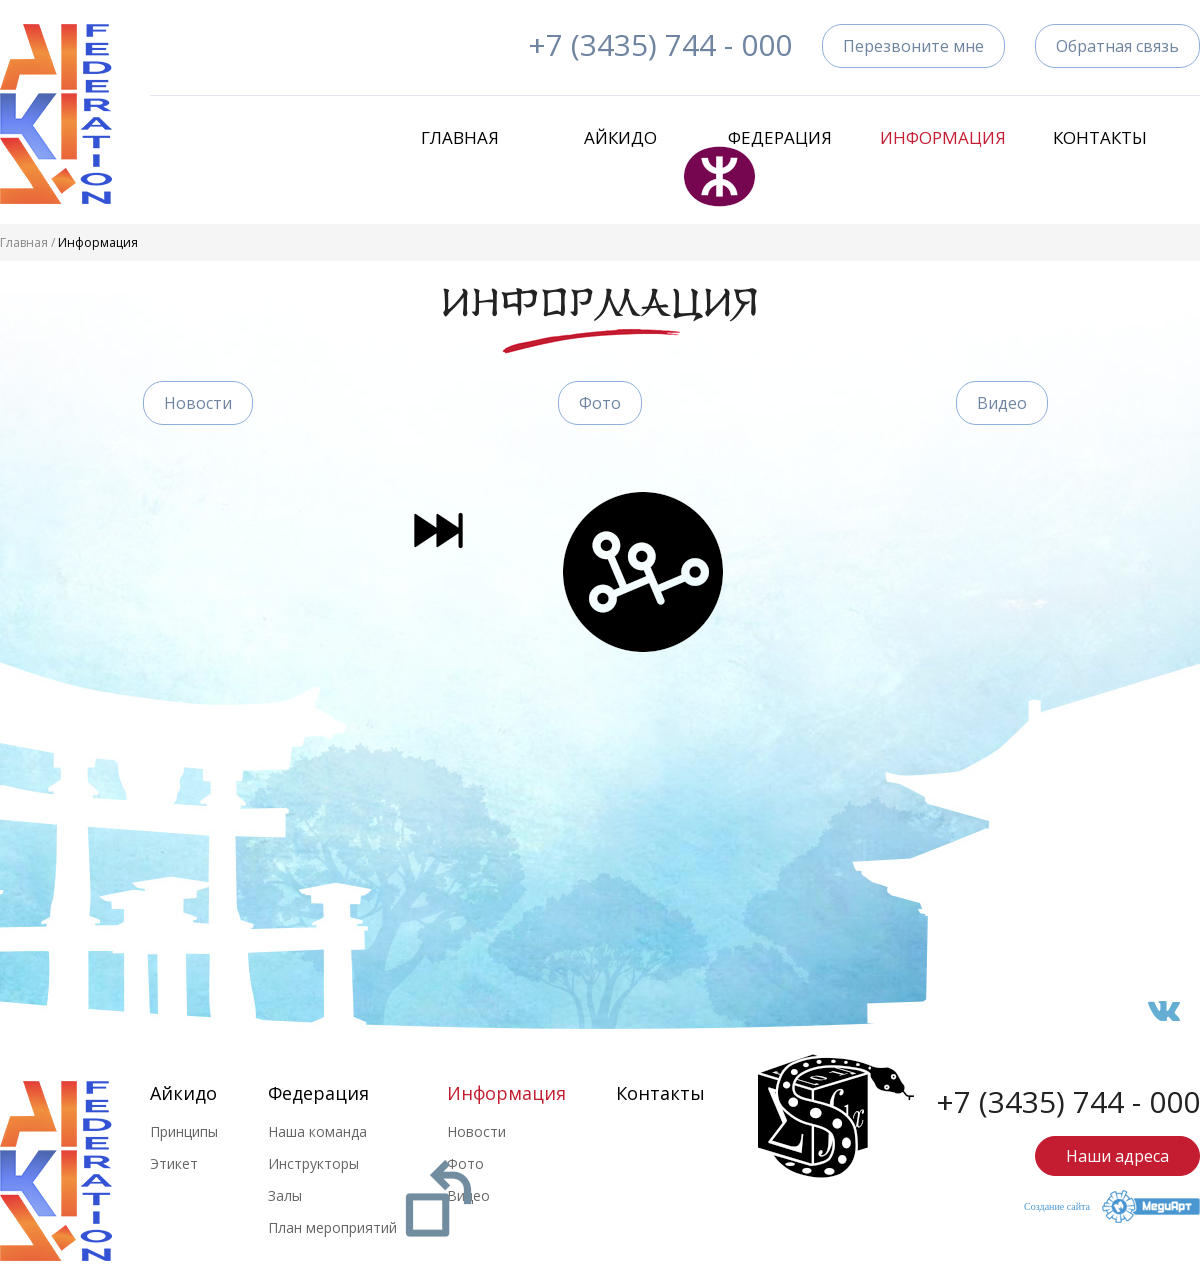 The image size is (1200, 1281). Describe the element at coordinates (438, 1200) in the screenshot. I see `rotate object counterclockwise` at that location.